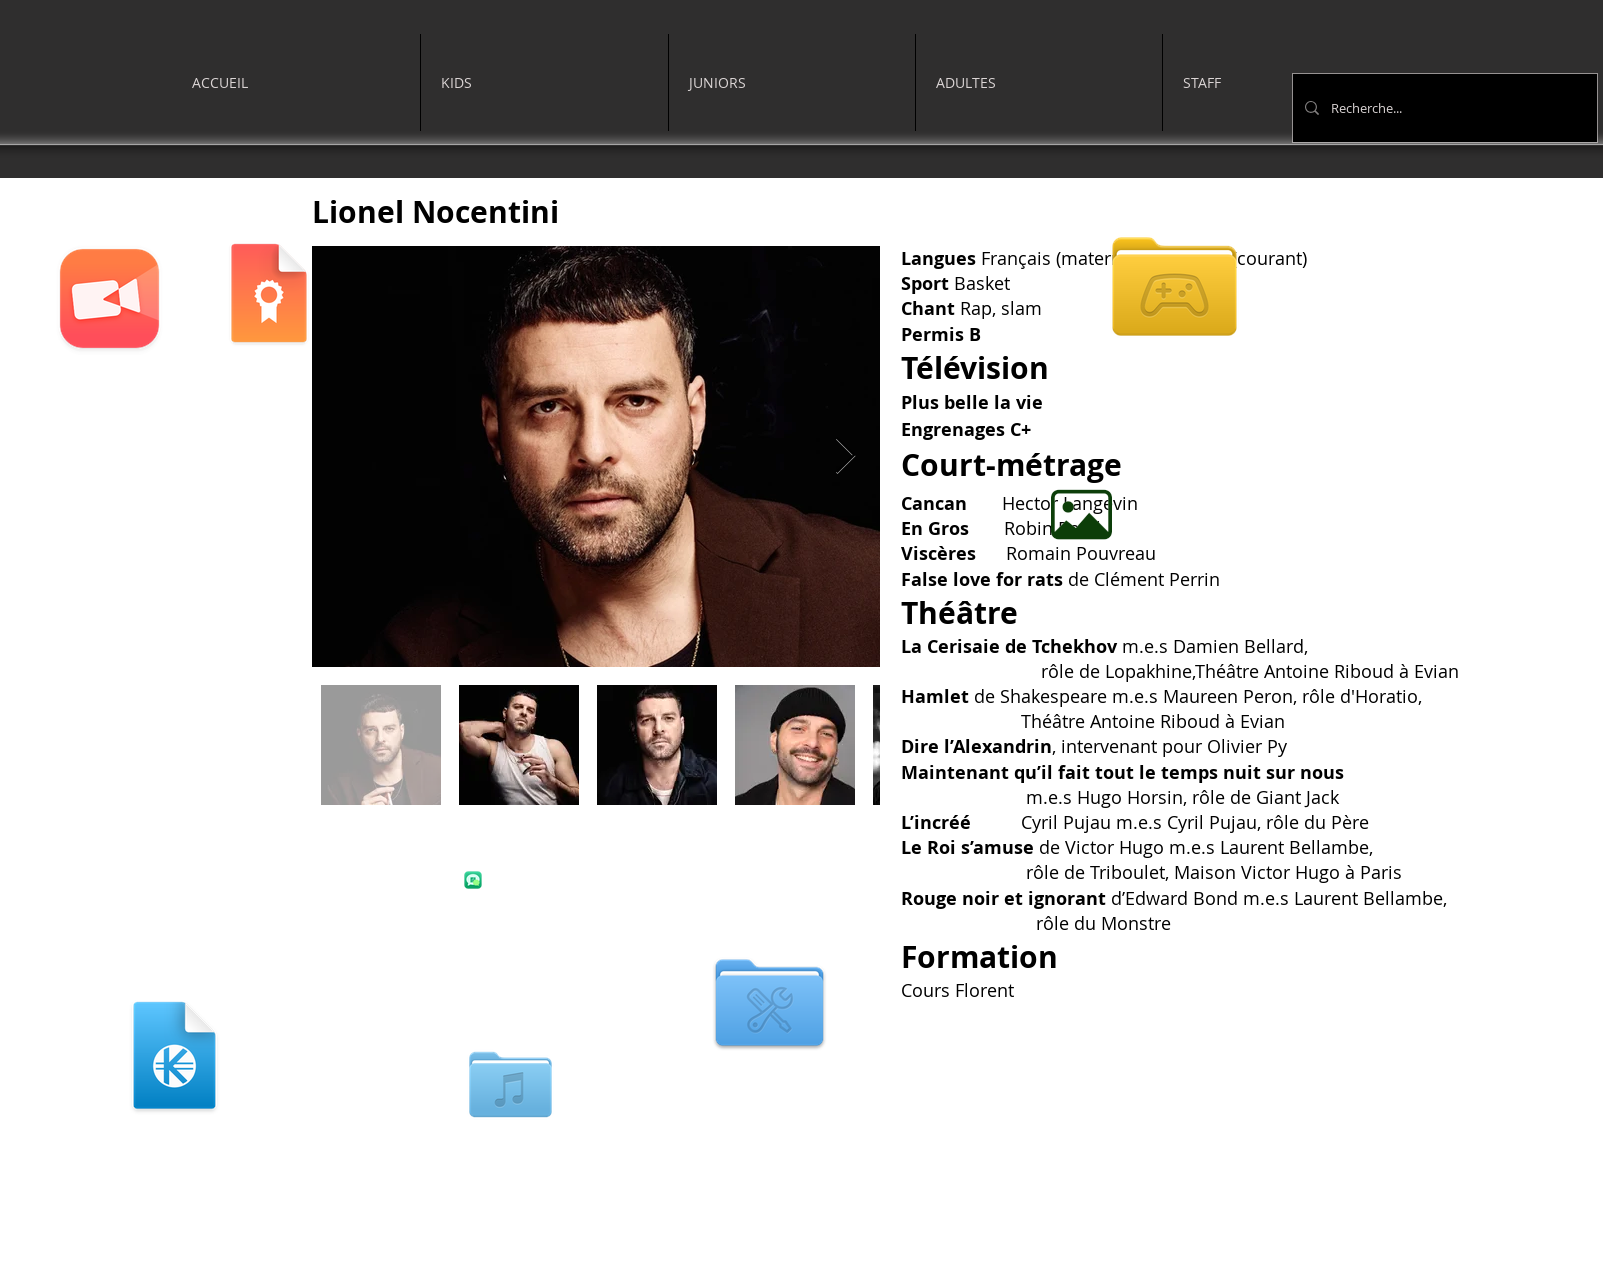 The image size is (1603, 1277). What do you see at coordinates (174, 1057) in the screenshot?
I see `open a KMyMoney financial data file` at bounding box center [174, 1057].